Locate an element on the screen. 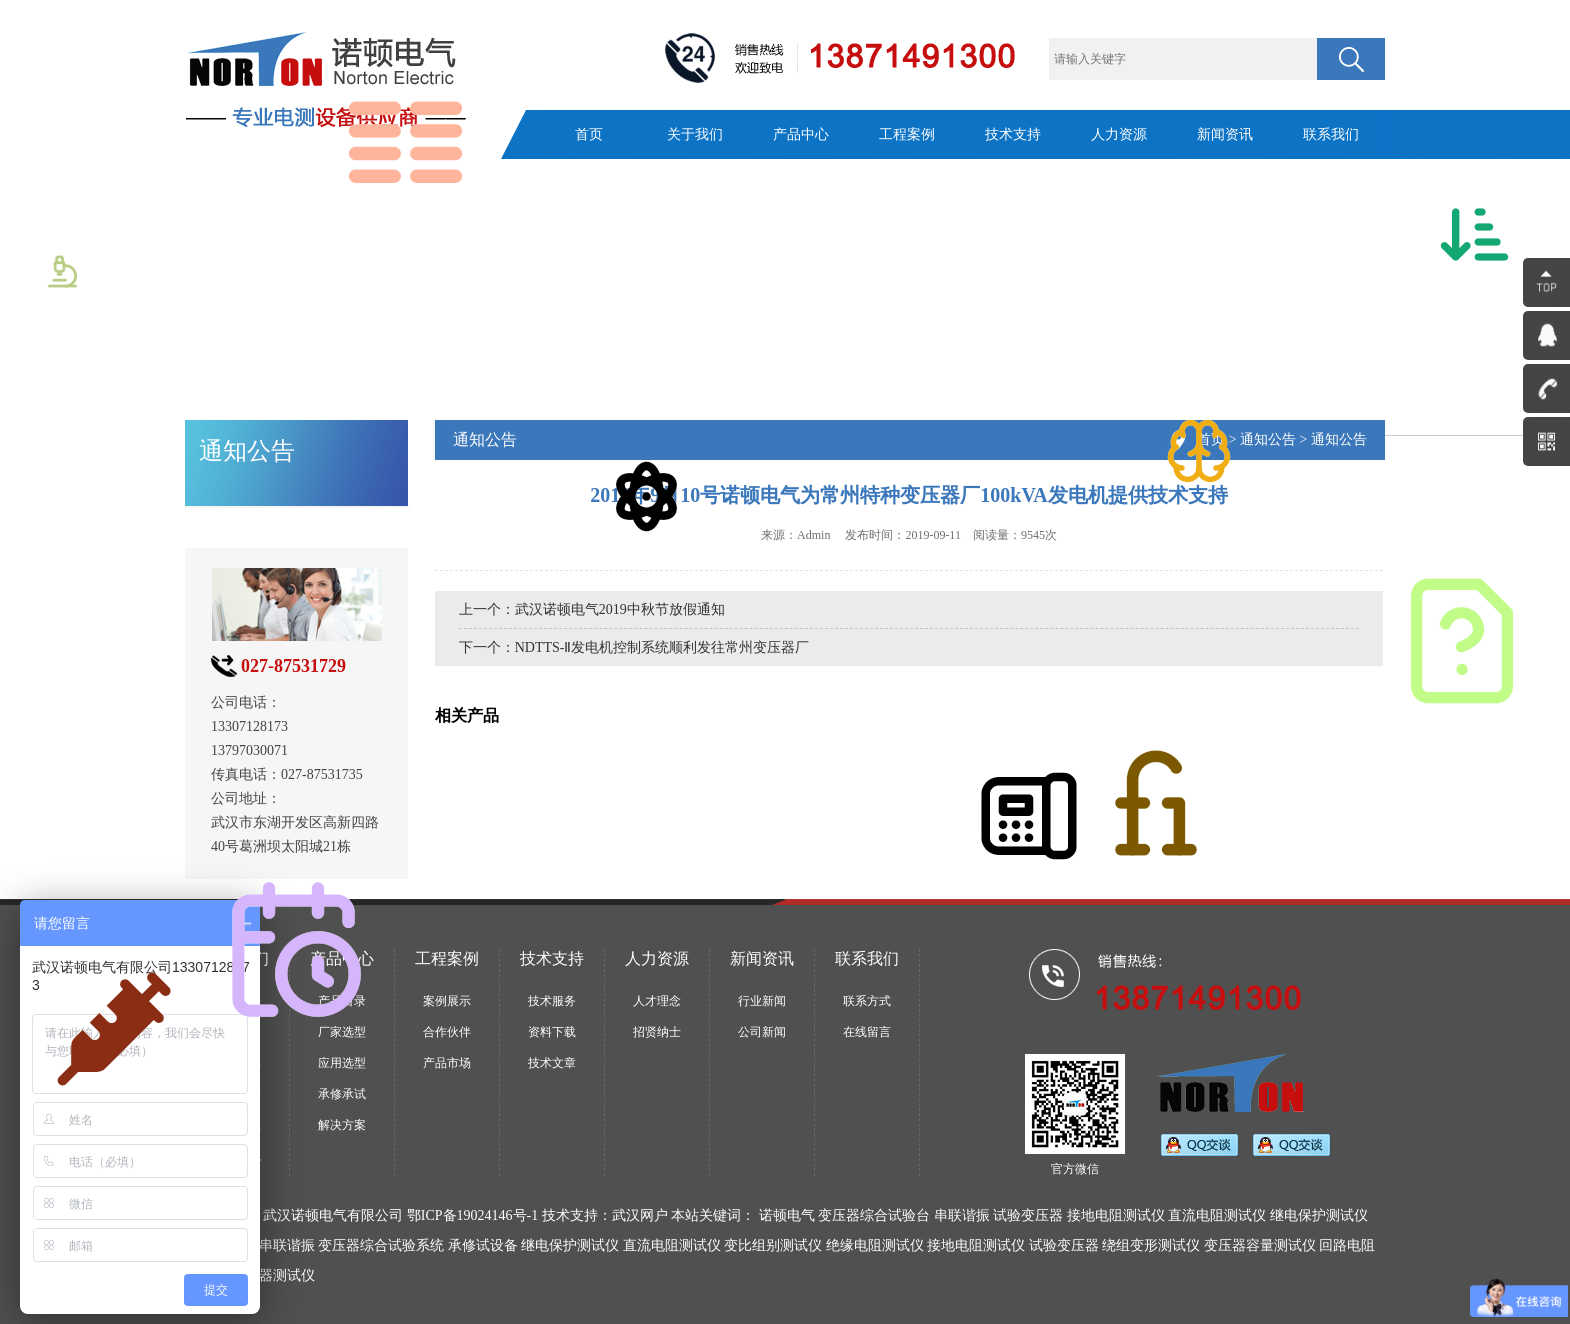 The image size is (1570, 1324). access scientific or research tools is located at coordinates (62, 271).